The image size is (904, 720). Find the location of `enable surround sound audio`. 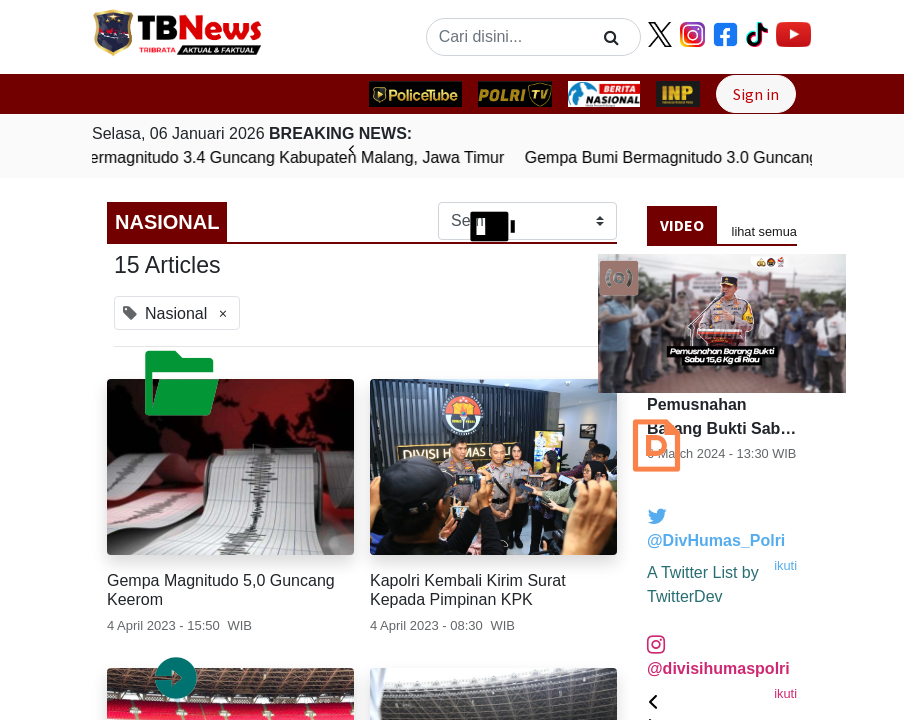

enable surround sound audio is located at coordinates (619, 278).